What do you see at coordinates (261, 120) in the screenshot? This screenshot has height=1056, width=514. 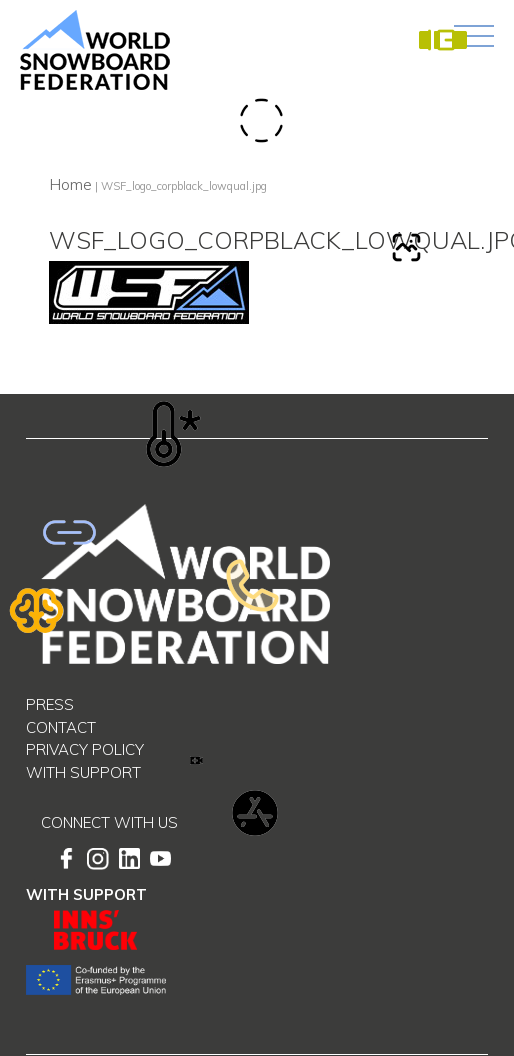 I see `indicates loading or processing in progress` at bounding box center [261, 120].